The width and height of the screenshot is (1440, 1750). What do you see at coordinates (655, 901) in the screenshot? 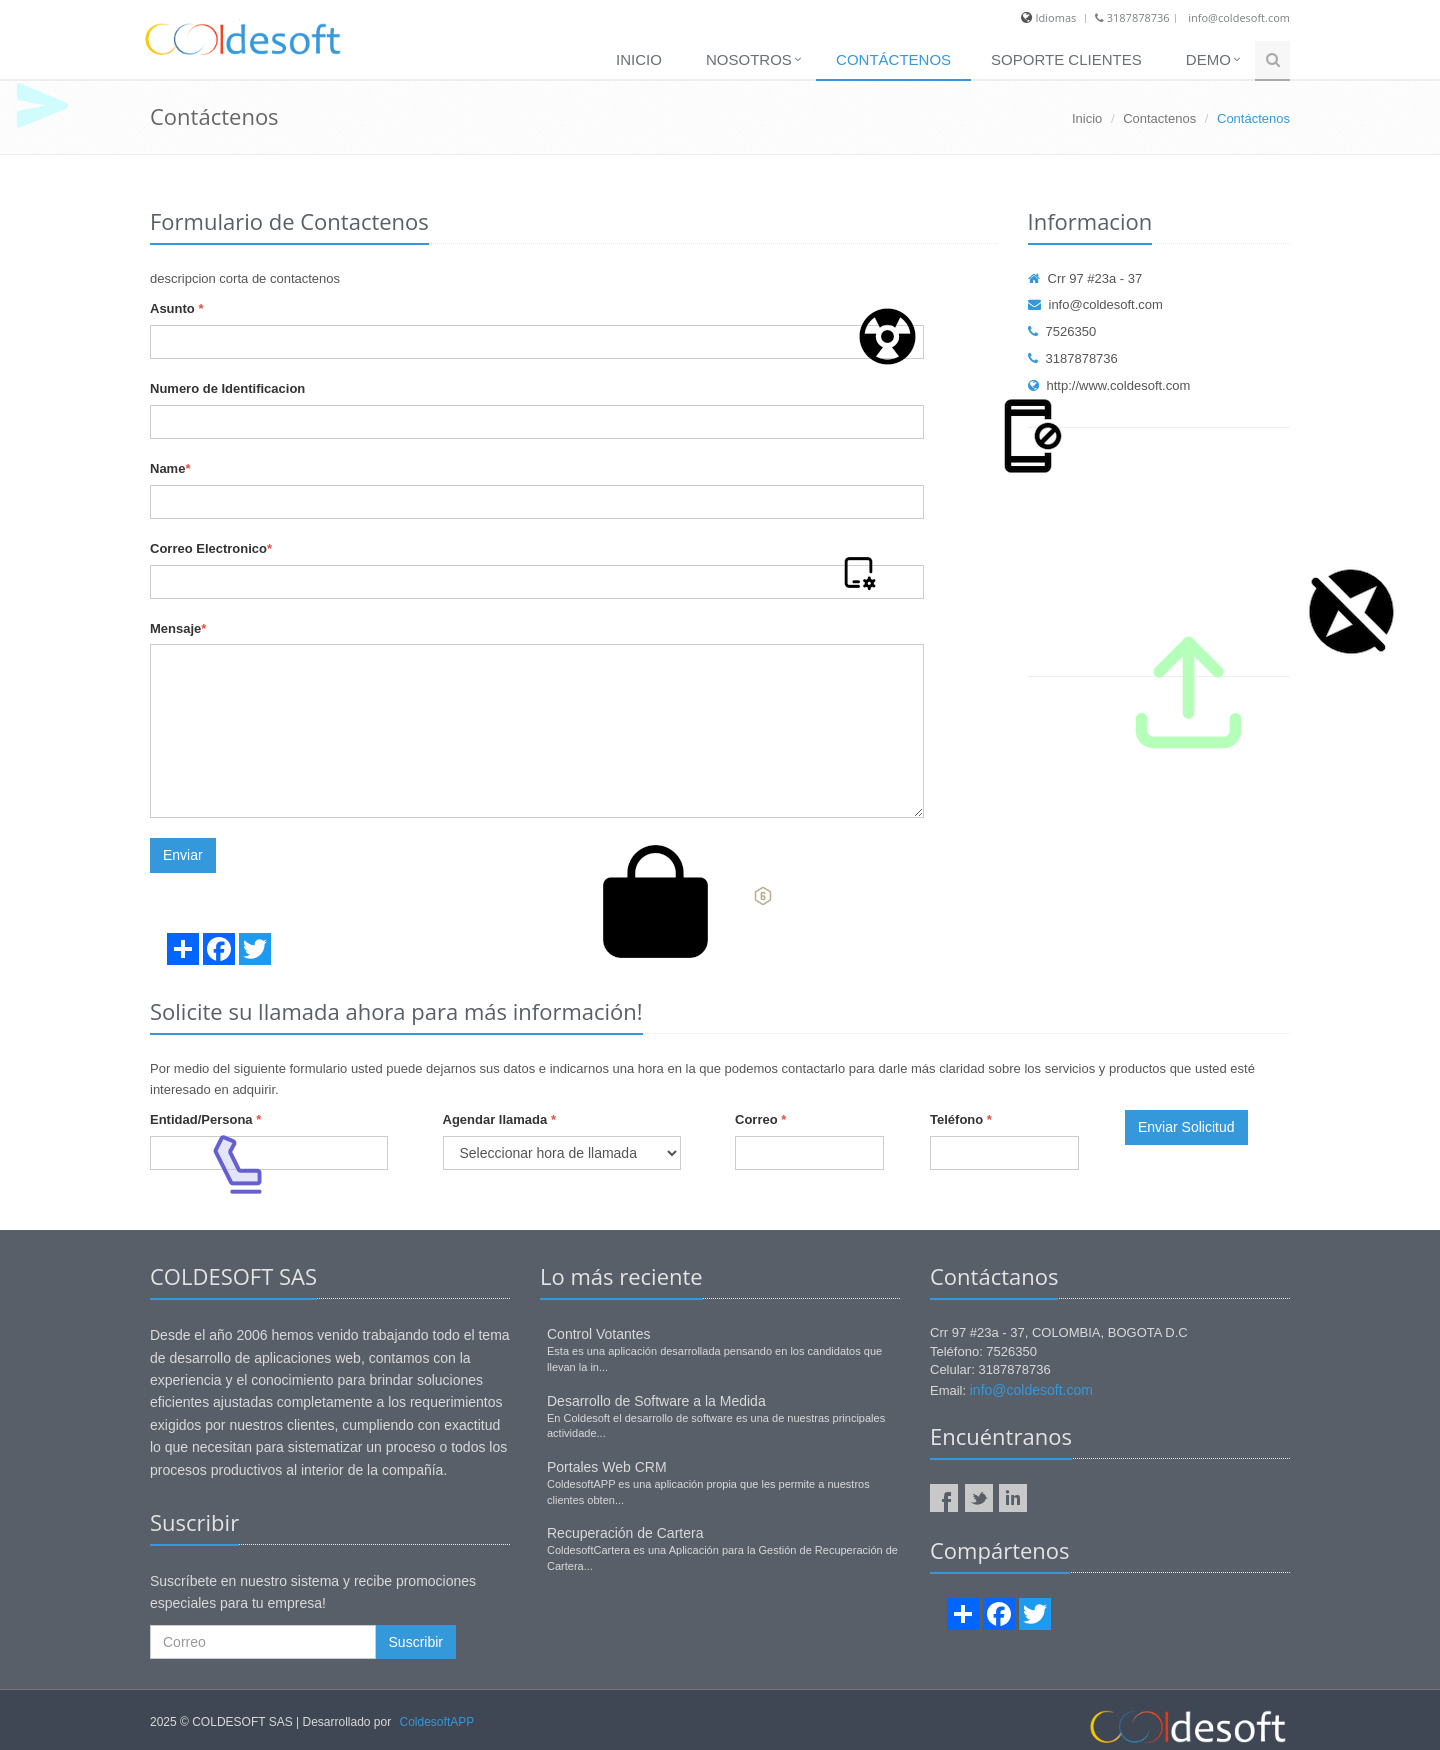
I see `view your shopping bag` at bounding box center [655, 901].